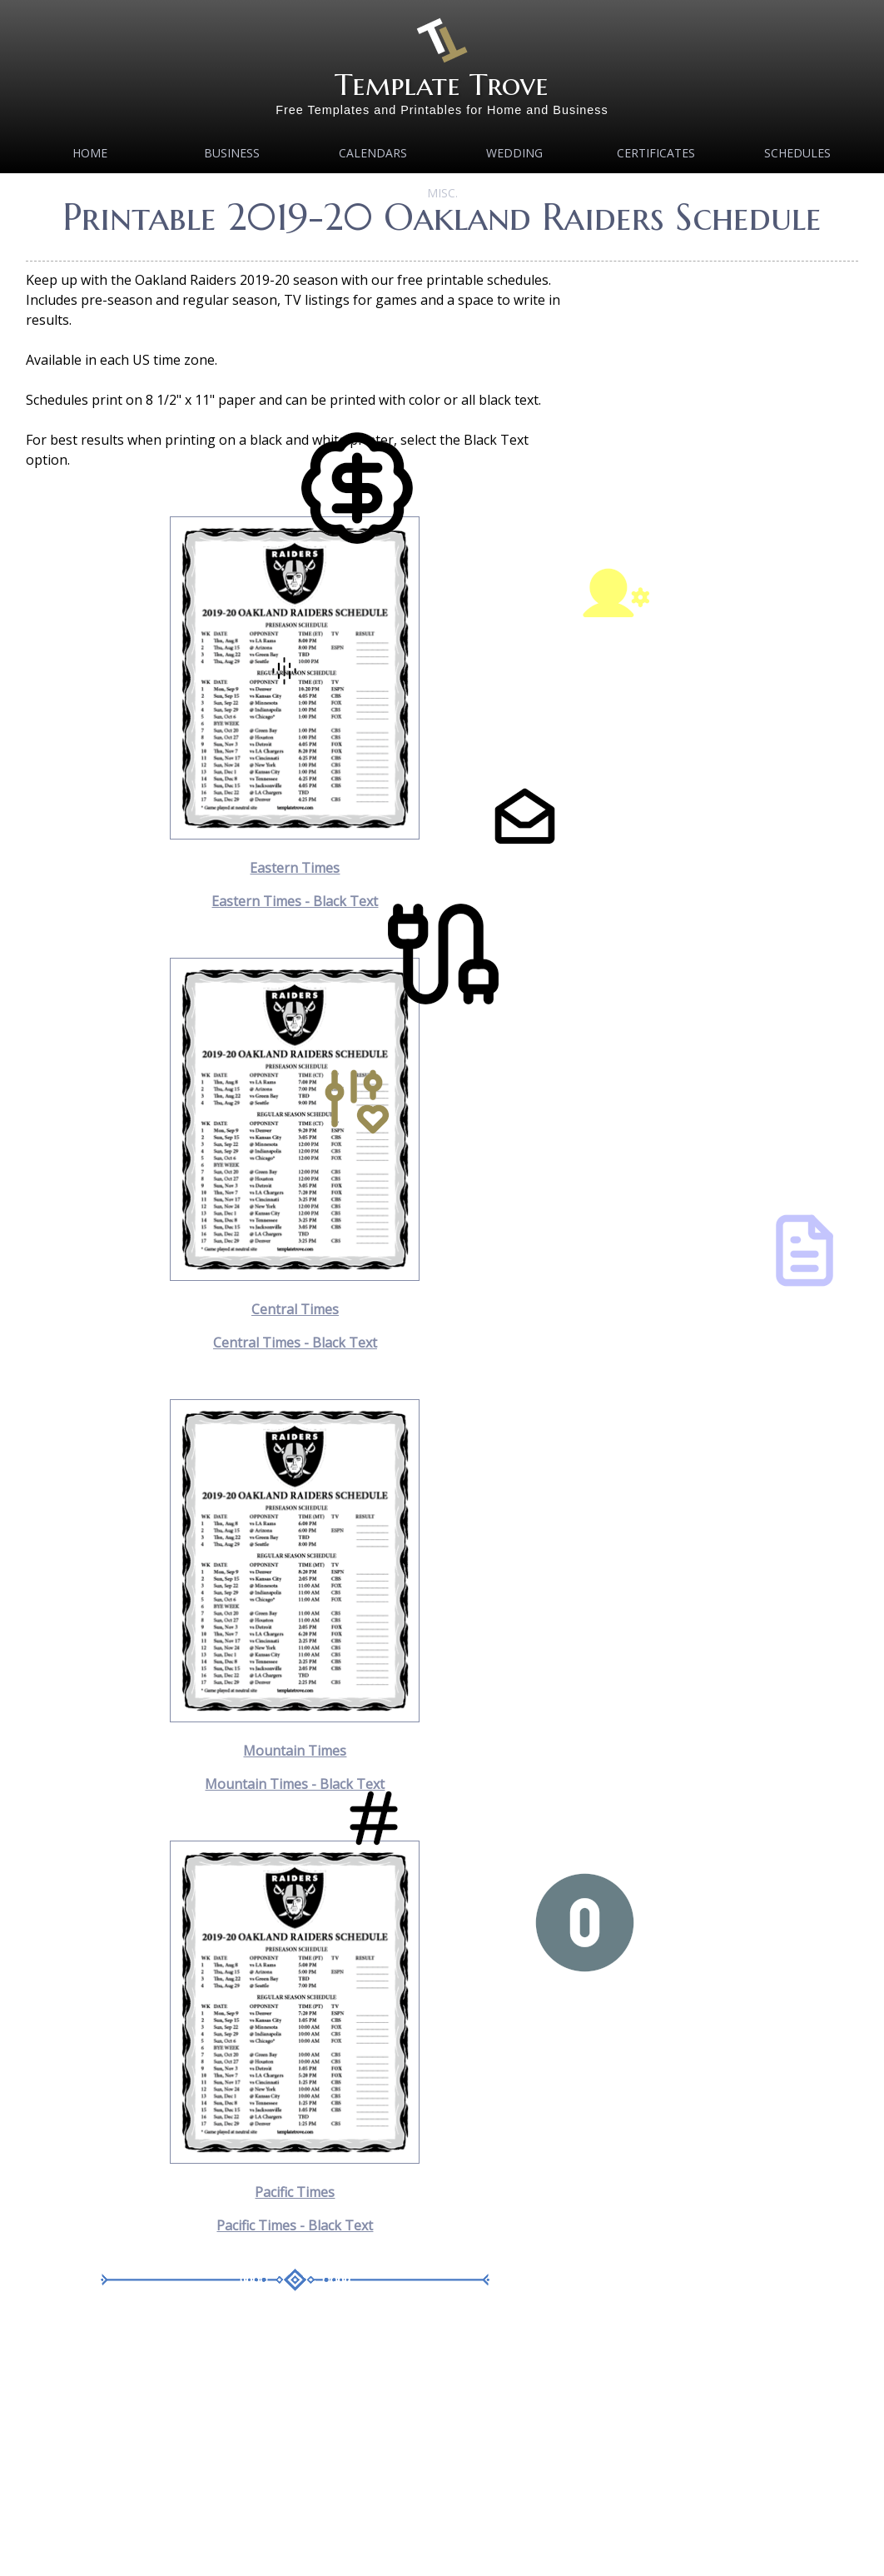 The height and width of the screenshot is (2576, 884). I want to click on open google podcasts app, so click(284, 670).